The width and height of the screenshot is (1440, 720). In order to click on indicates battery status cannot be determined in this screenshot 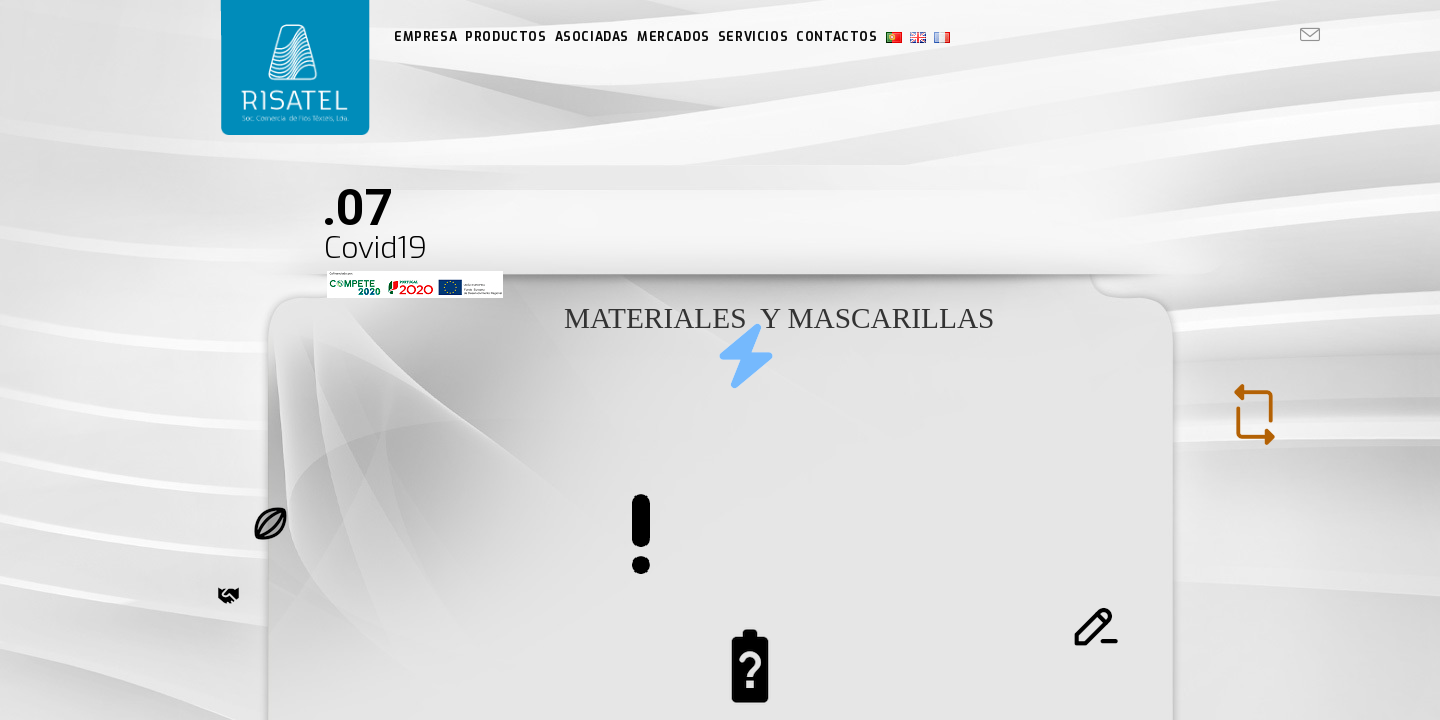, I will do `click(750, 666)`.